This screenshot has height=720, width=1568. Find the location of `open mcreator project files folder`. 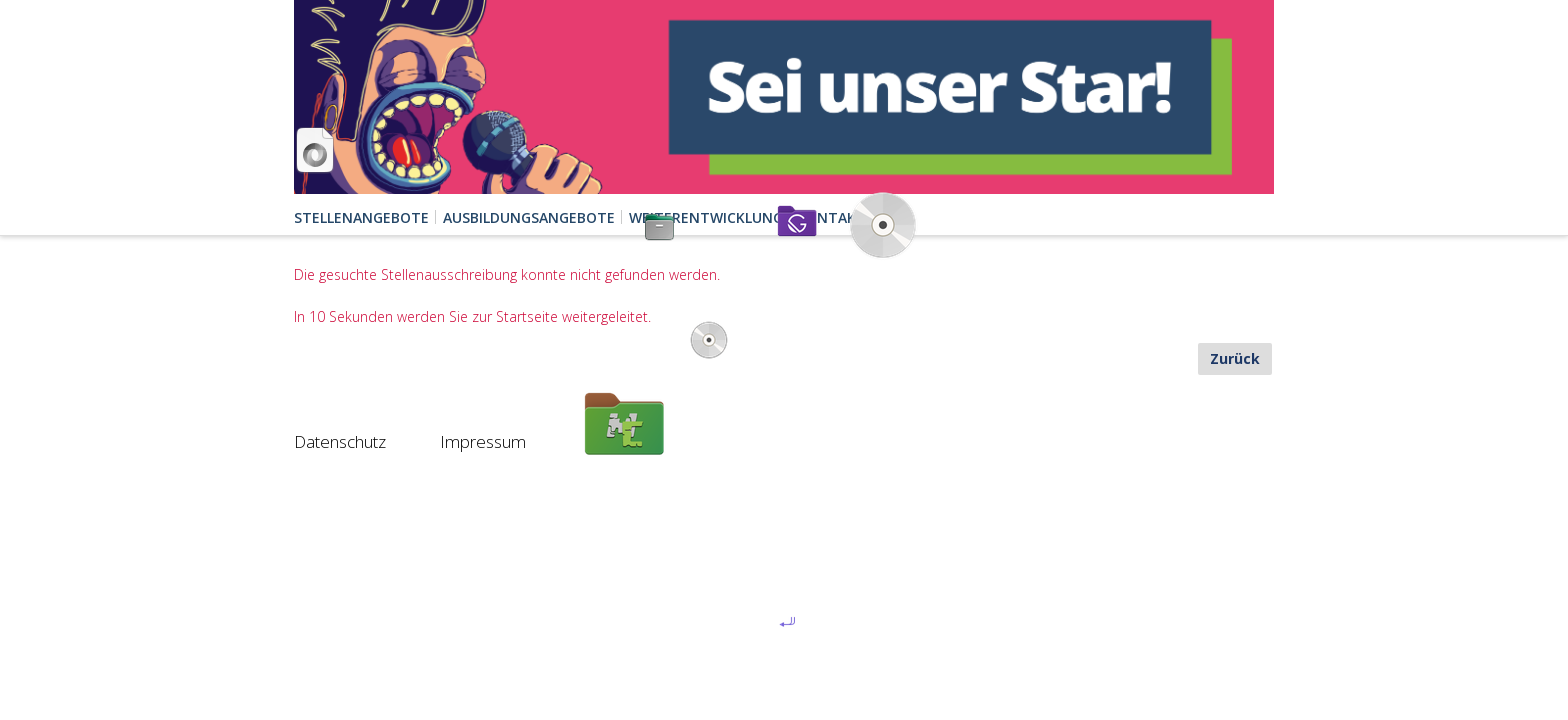

open mcreator project files folder is located at coordinates (624, 426).